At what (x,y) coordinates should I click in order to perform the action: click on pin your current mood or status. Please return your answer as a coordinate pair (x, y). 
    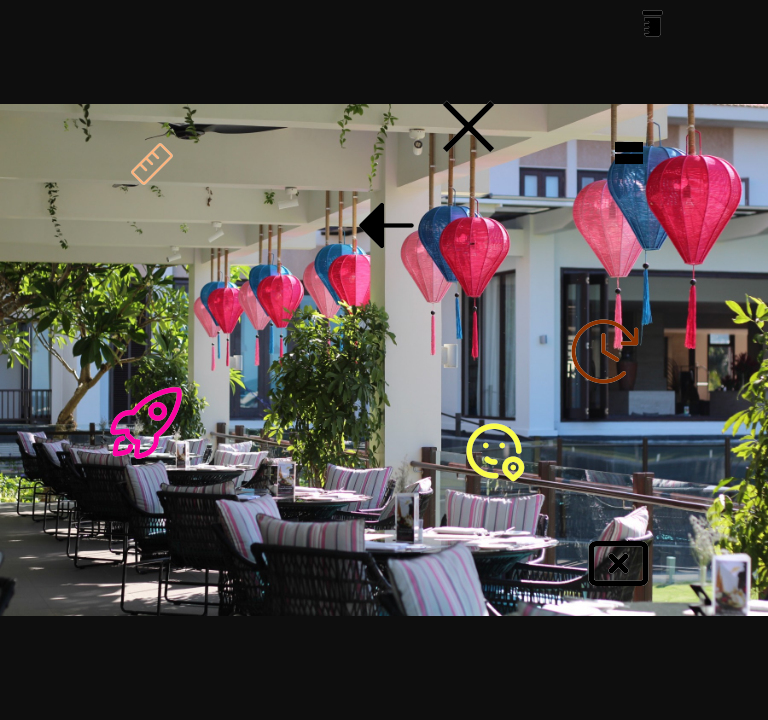
    Looking at the image, I should click on (494, 451).